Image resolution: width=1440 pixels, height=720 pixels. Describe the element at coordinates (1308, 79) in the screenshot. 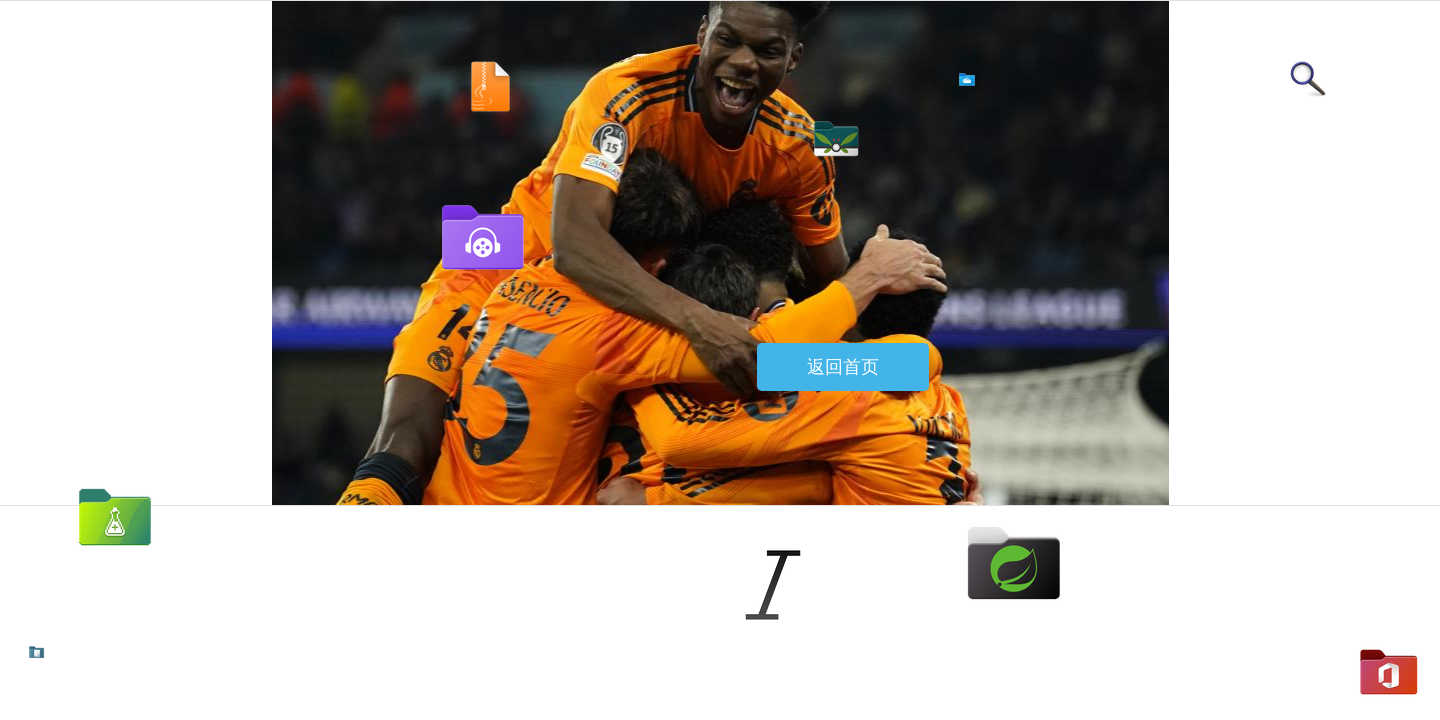

I see `search for items or content` at that location.